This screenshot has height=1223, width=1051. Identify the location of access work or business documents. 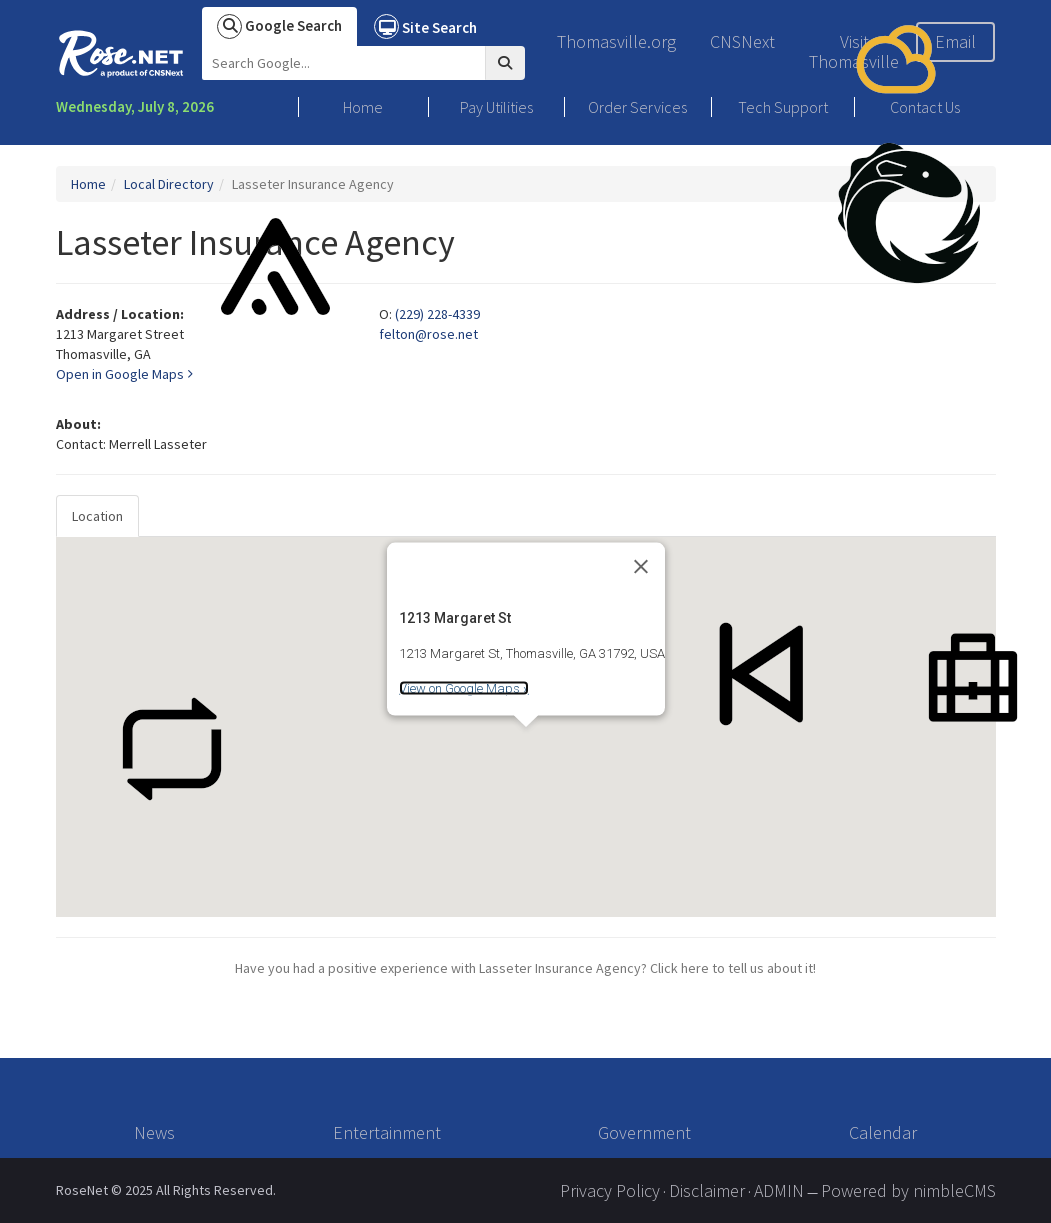
(973, 682).